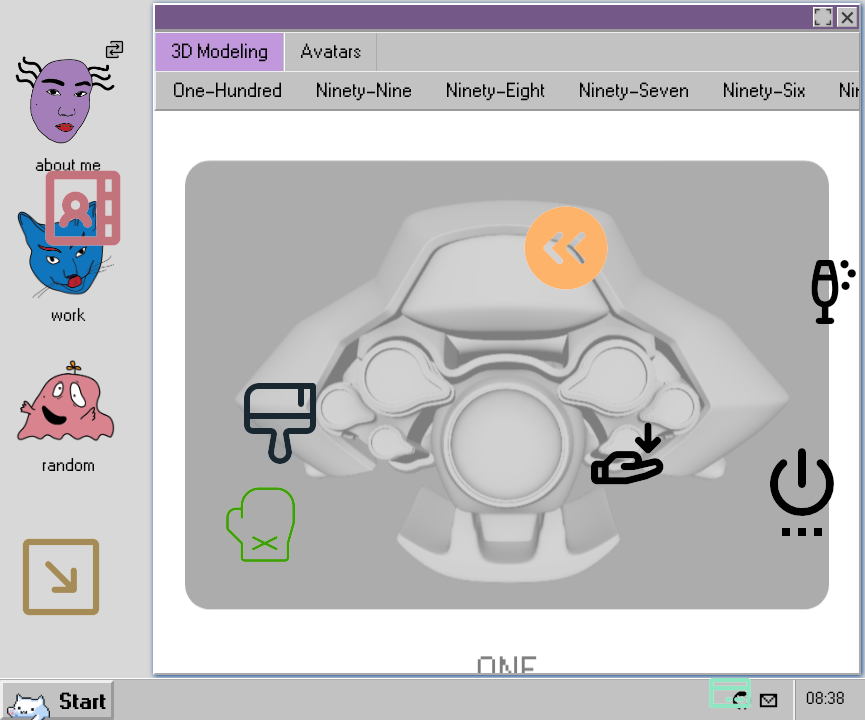 This screenshot has height=720, width=865. What do you see at coordinates (629, 457) in the screenshot?
I see `receive or accept an incoming item` at bounding box center [629, 457].